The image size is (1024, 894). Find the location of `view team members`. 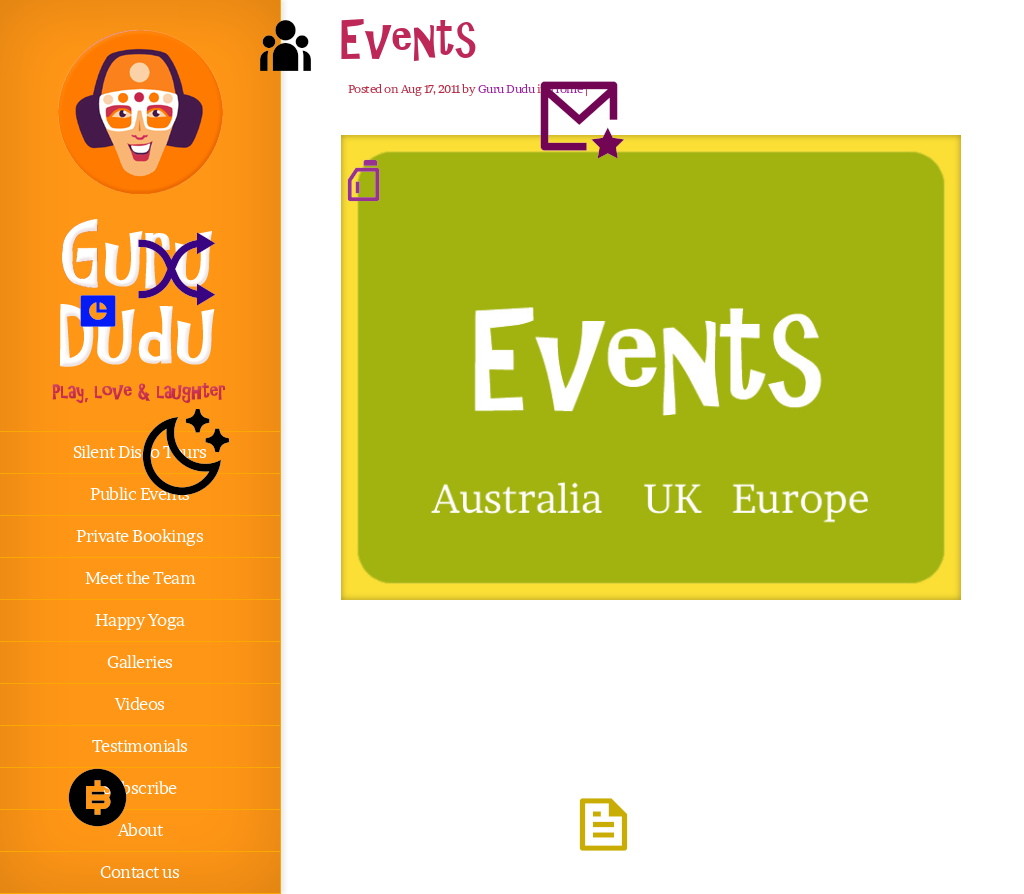

view team members is located at coordinates (285, 45).